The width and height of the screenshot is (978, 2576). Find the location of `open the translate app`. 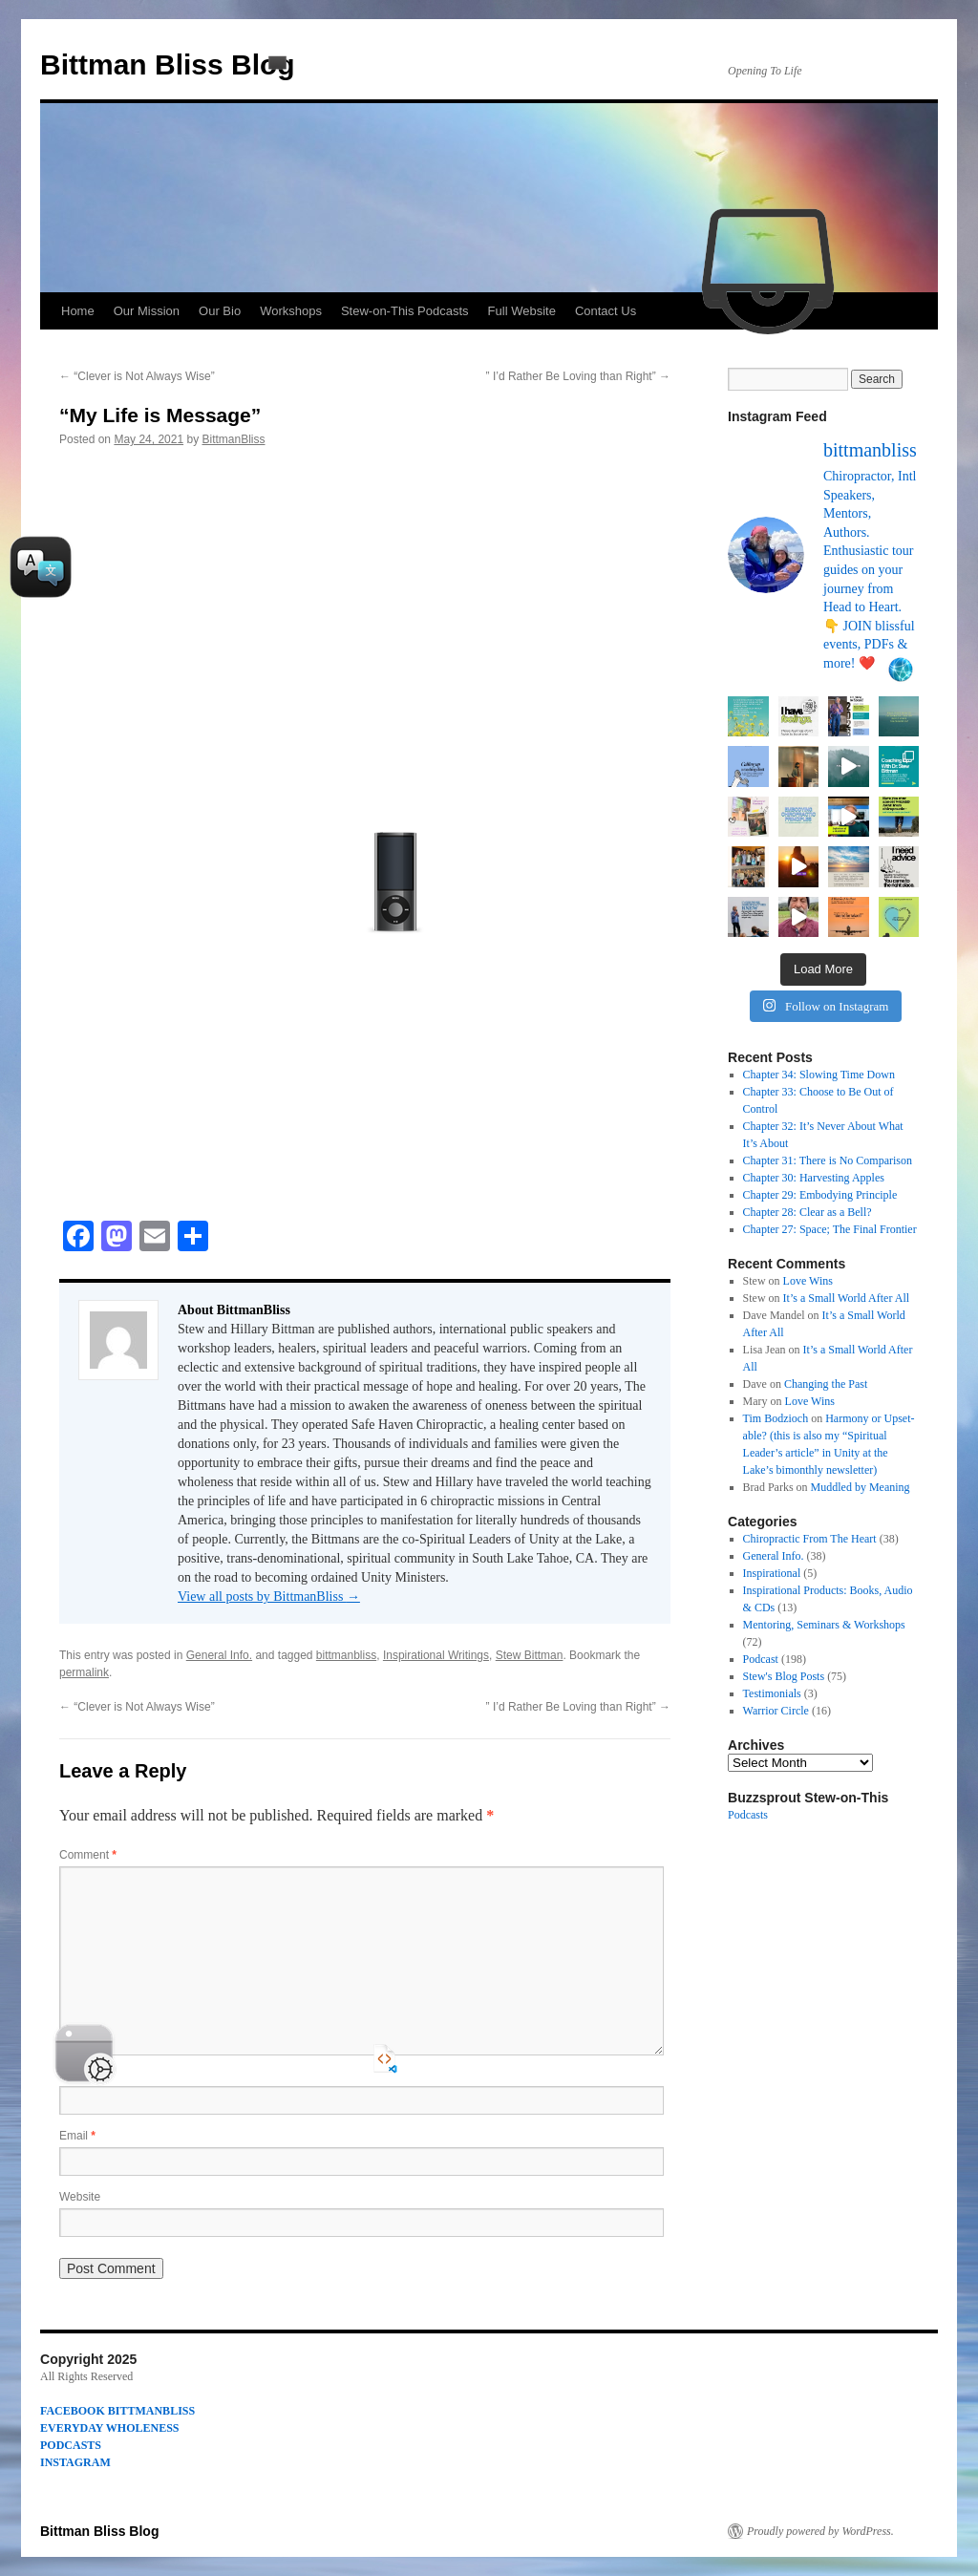

open the translate app is located at coordinates (40, 566).